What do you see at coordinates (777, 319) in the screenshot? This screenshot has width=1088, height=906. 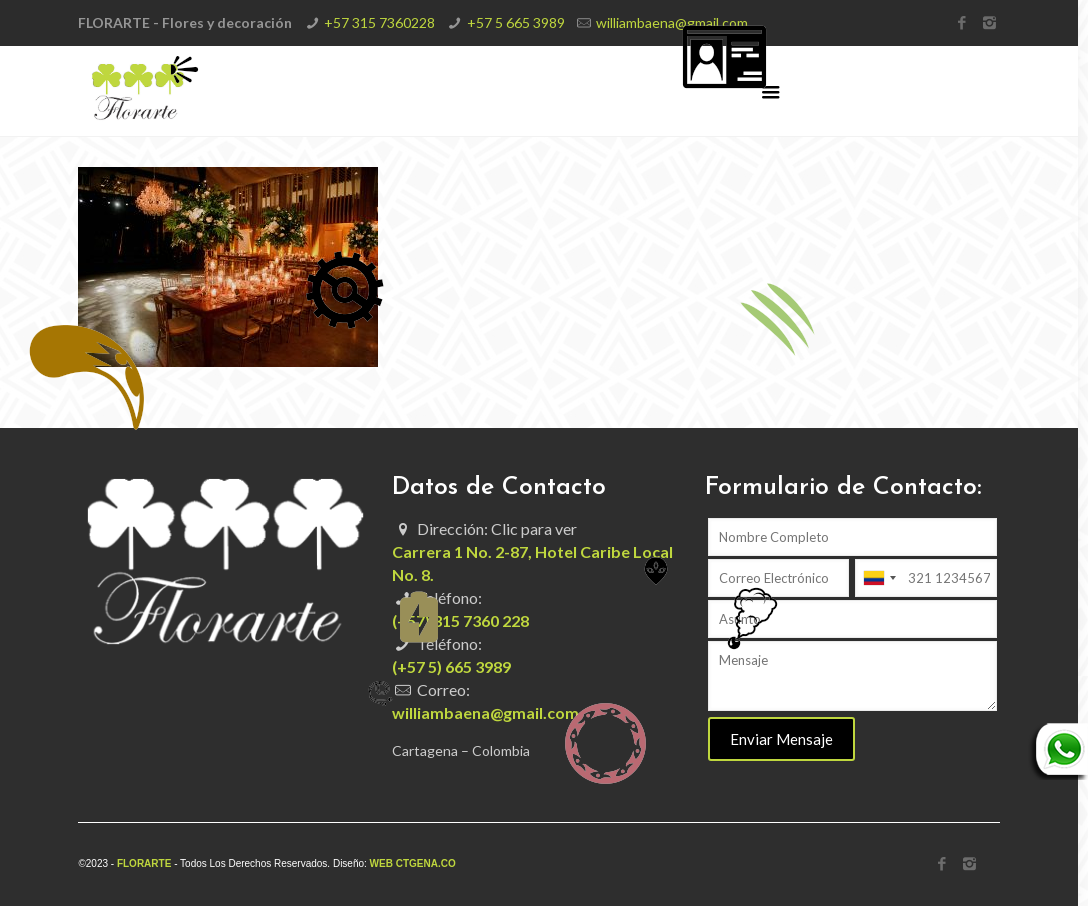 I see `indicates damage or attack action in a game` at bounding box center [777, 319].